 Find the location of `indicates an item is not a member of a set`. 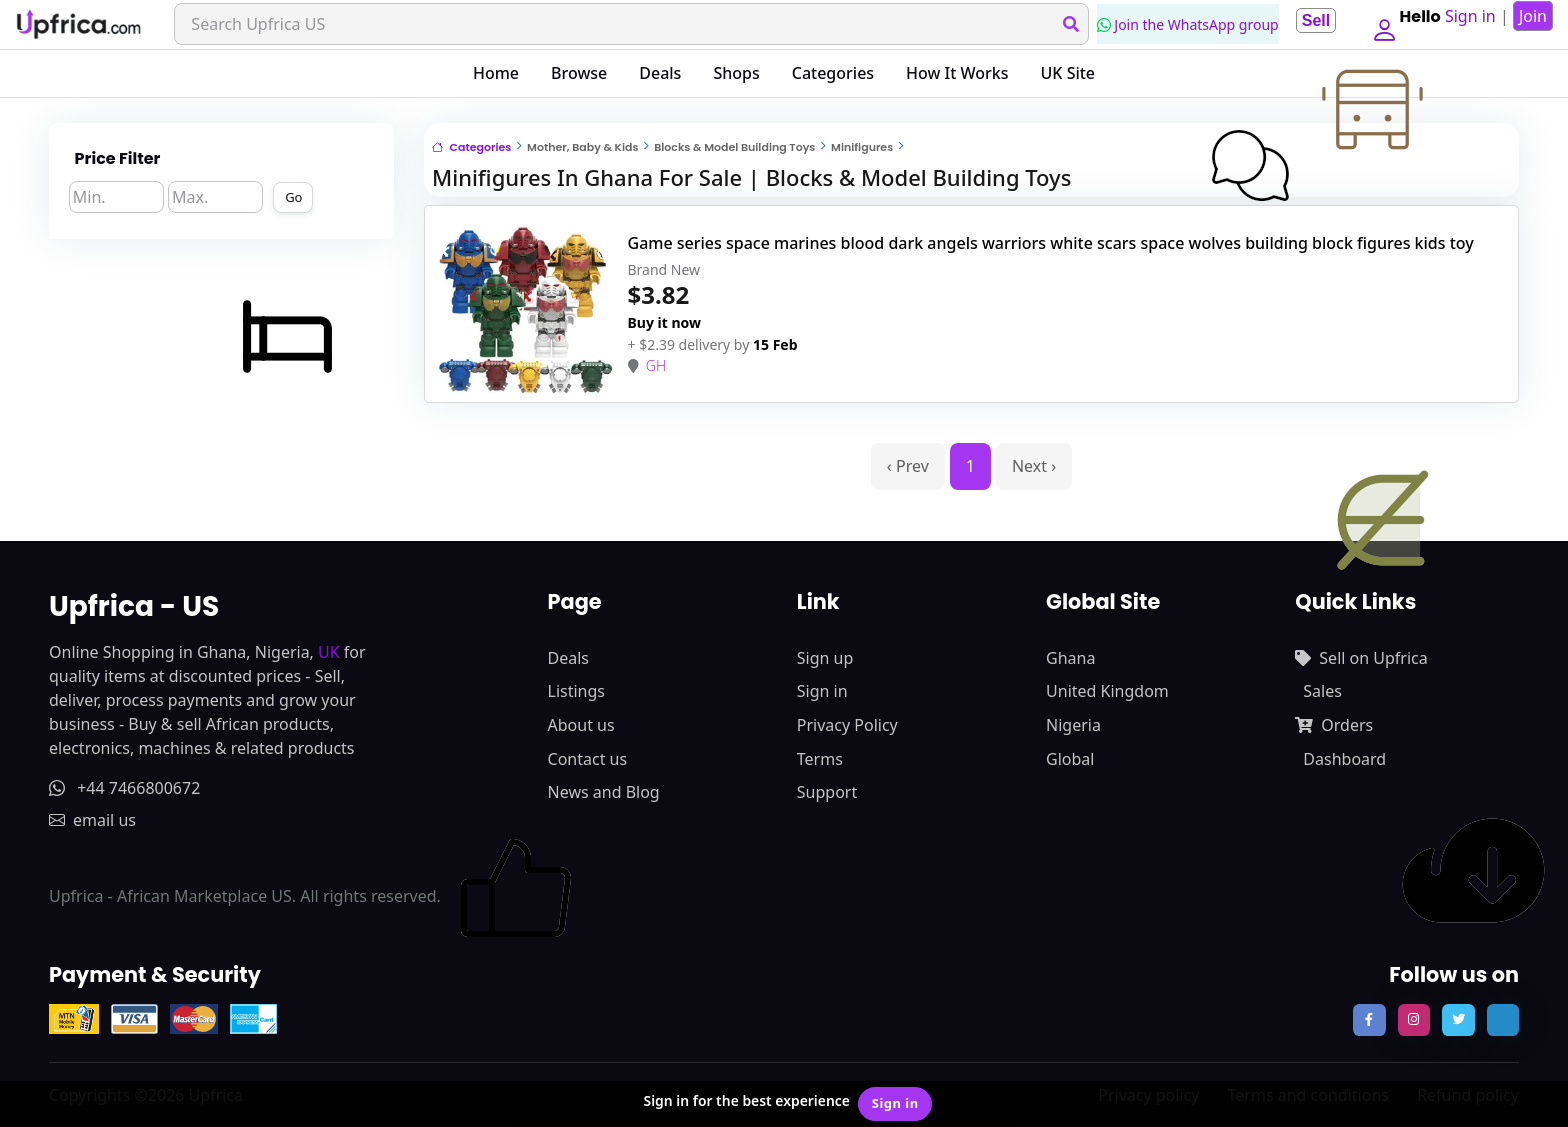

indicates an item is not a member of a set is located at coordinates (1383, 520).